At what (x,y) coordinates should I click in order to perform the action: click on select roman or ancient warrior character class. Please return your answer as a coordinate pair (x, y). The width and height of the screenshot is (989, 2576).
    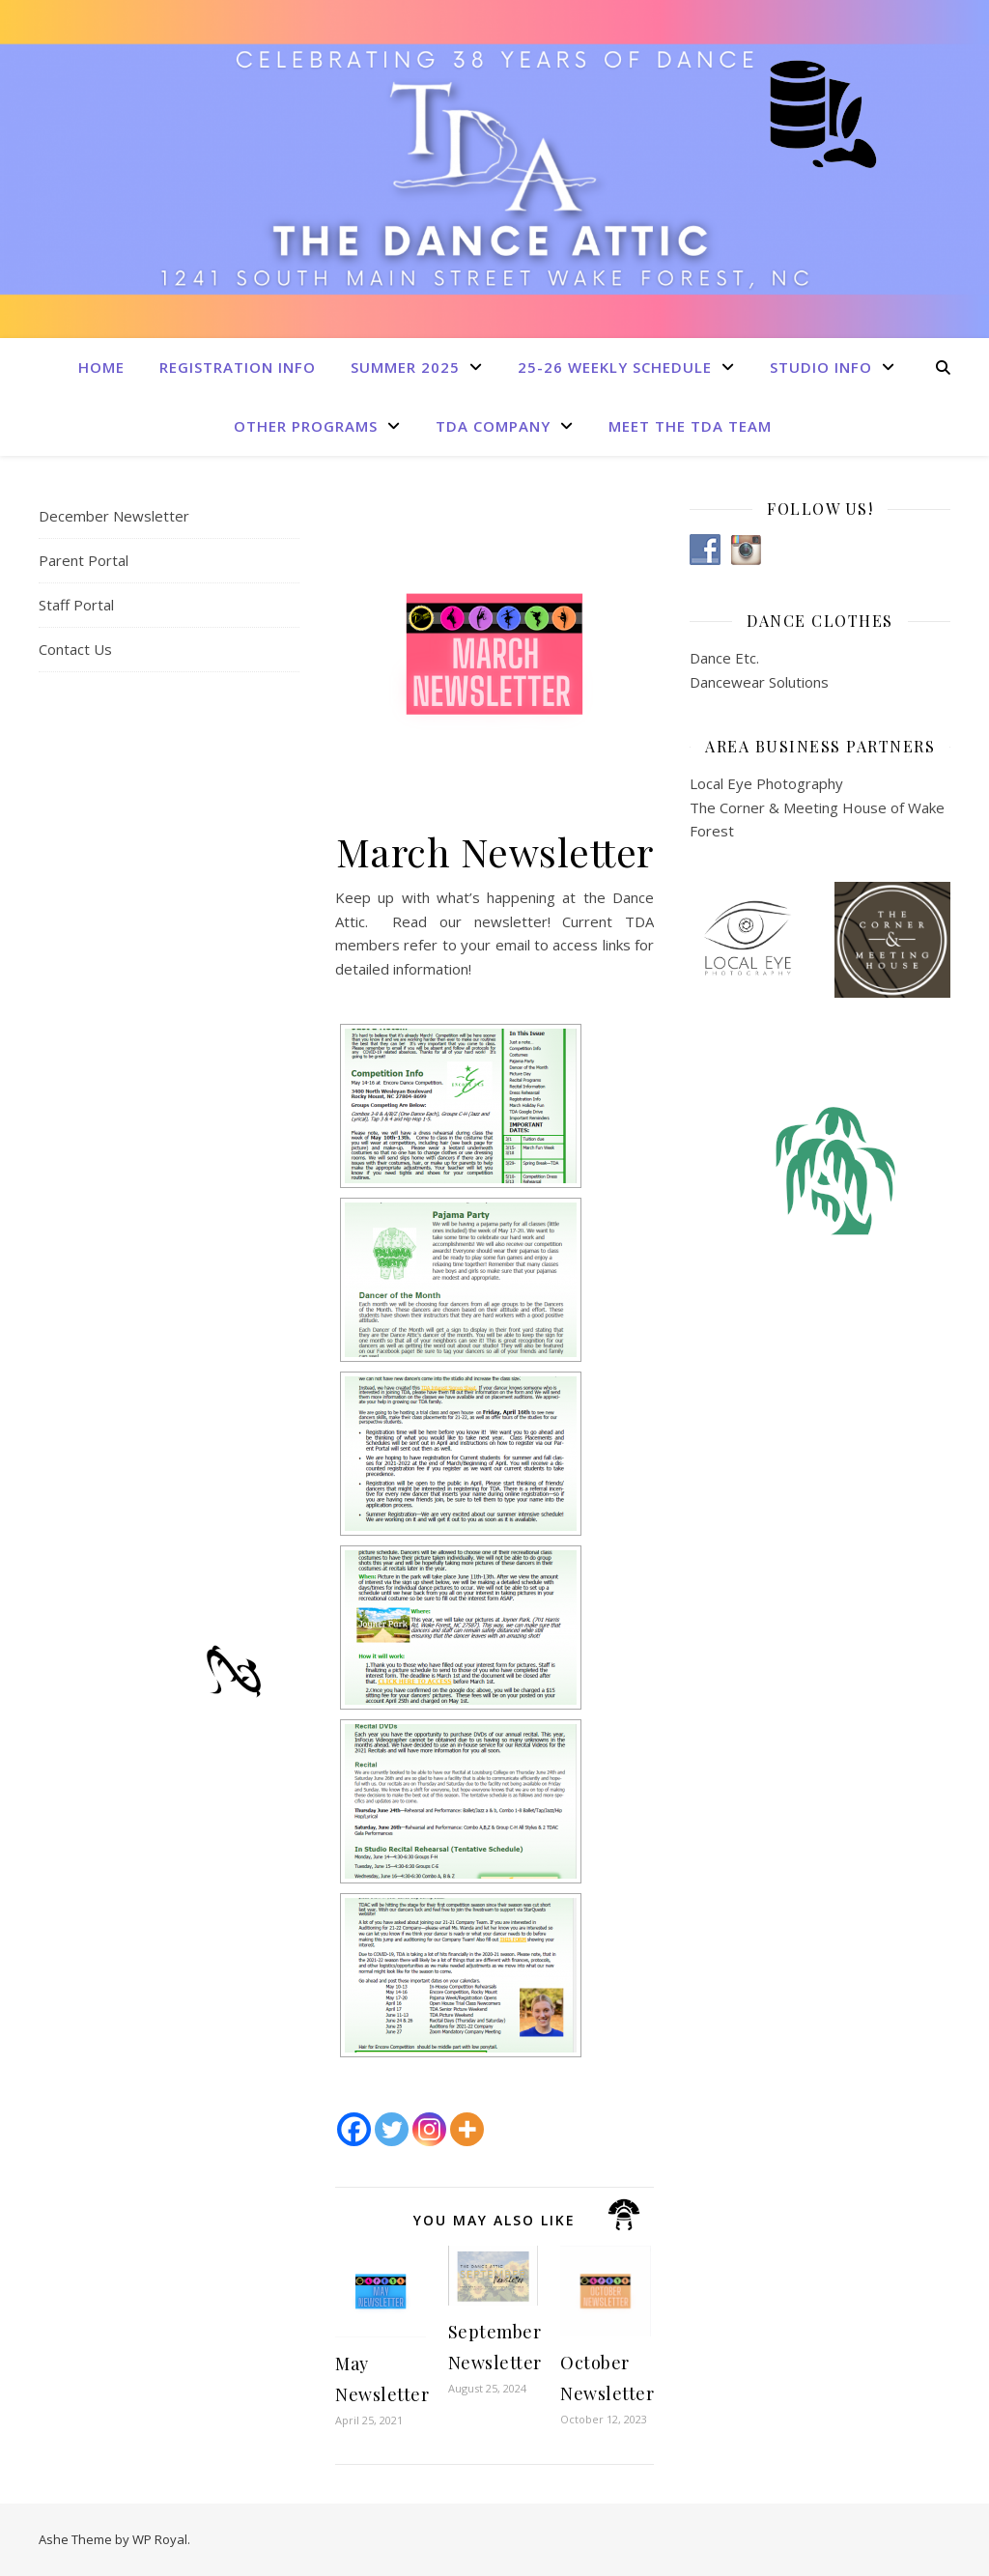
    Looking at the image, I should click on (624, 2215).